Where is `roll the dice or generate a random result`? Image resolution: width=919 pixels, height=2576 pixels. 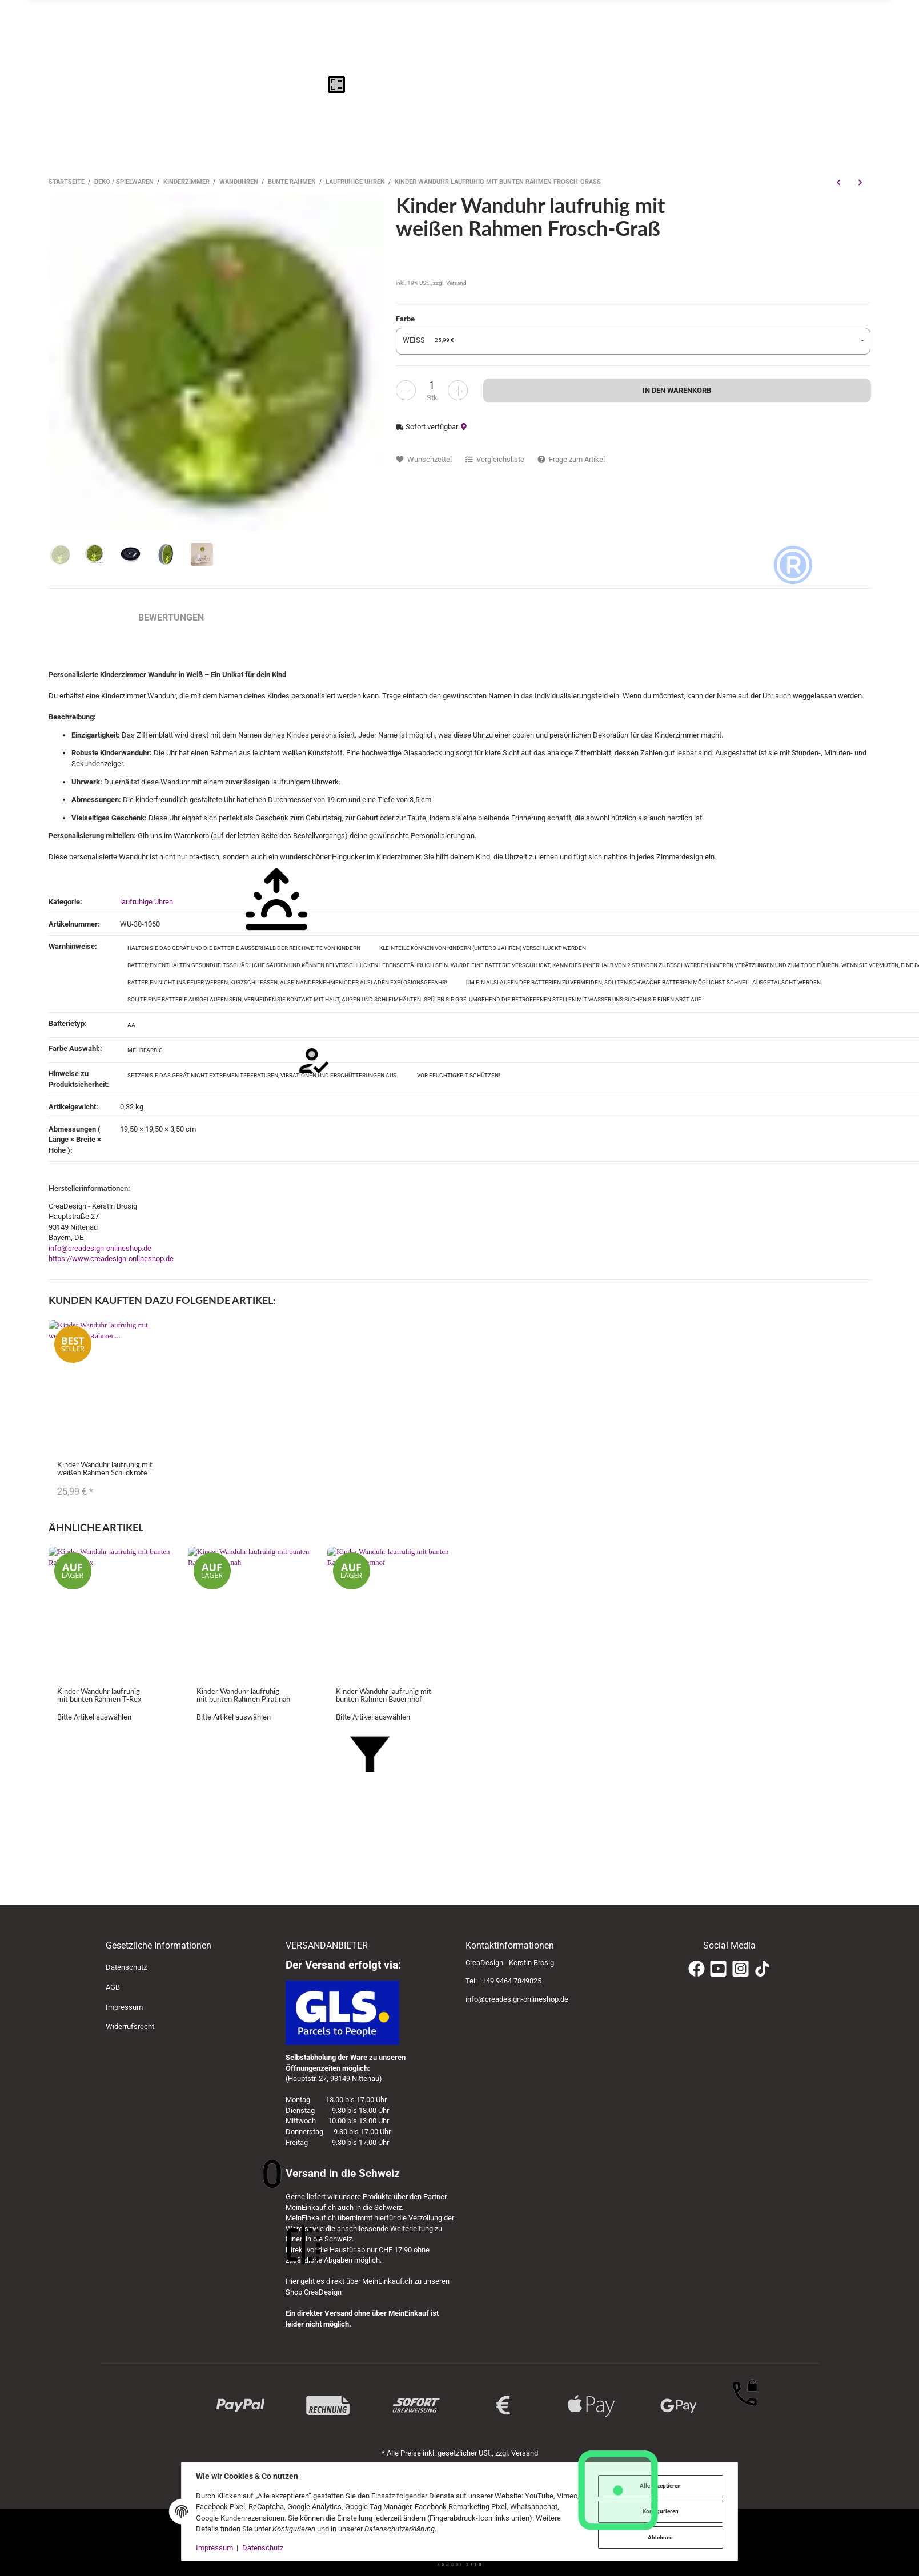
roll the dice or generate a random result is located at coordinates (618, 2490).